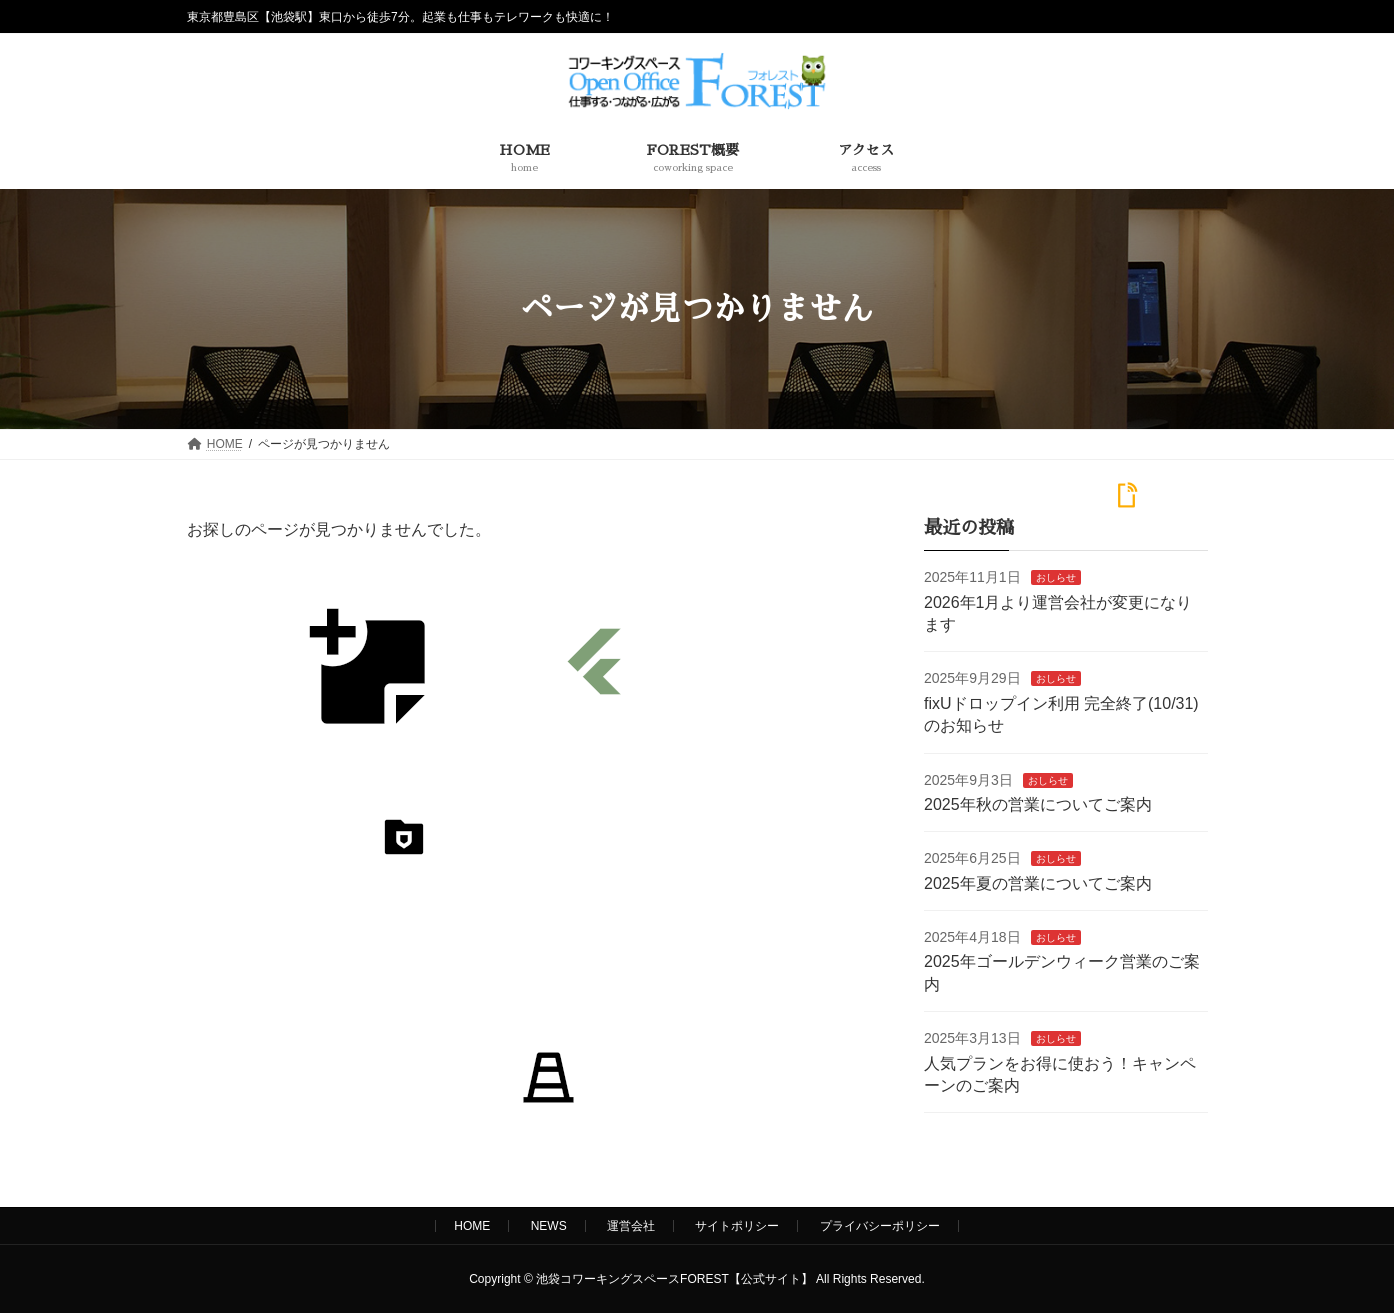 This screenshot has height=1314, width=1394. Describe the element at coordinates (373, 672) in the screenshot. I see `create a new sticky note` at that location.